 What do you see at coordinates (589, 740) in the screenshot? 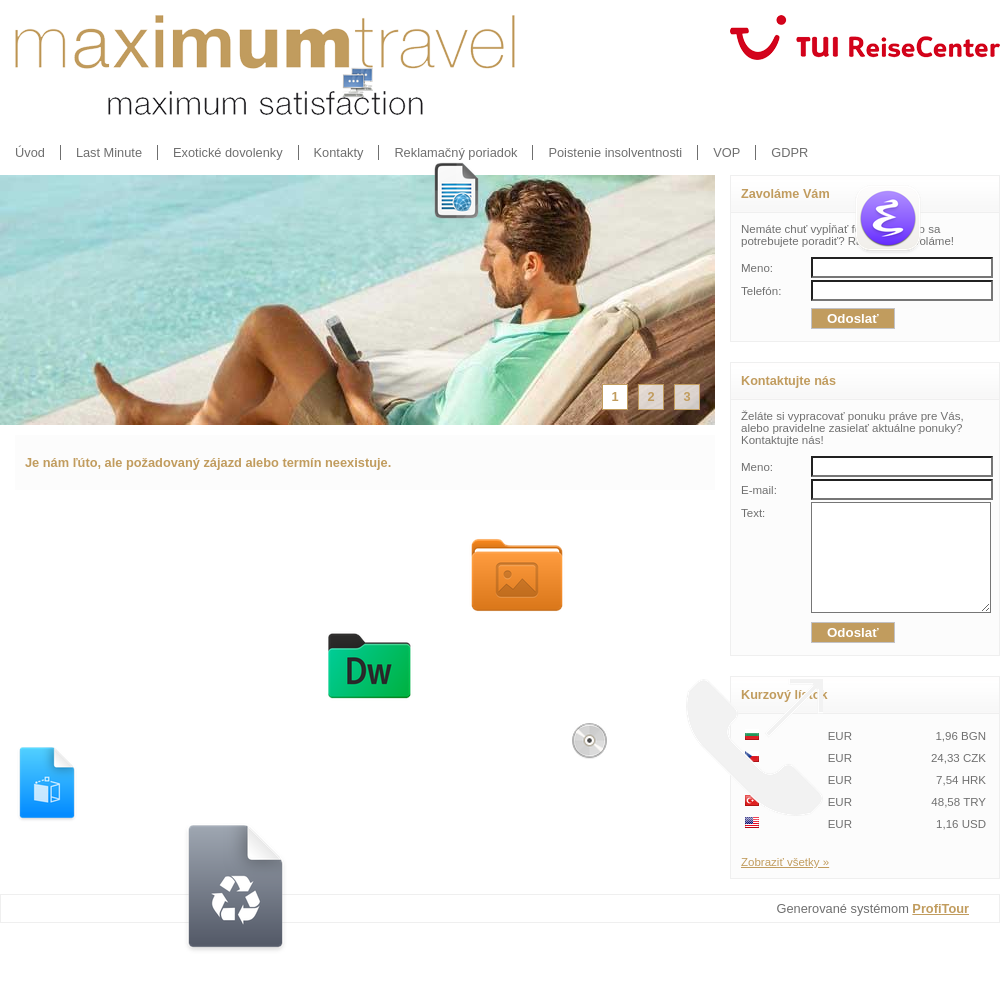
I see `indicates a CD-R or recordable disc drive` at bounding box center [589, 740].